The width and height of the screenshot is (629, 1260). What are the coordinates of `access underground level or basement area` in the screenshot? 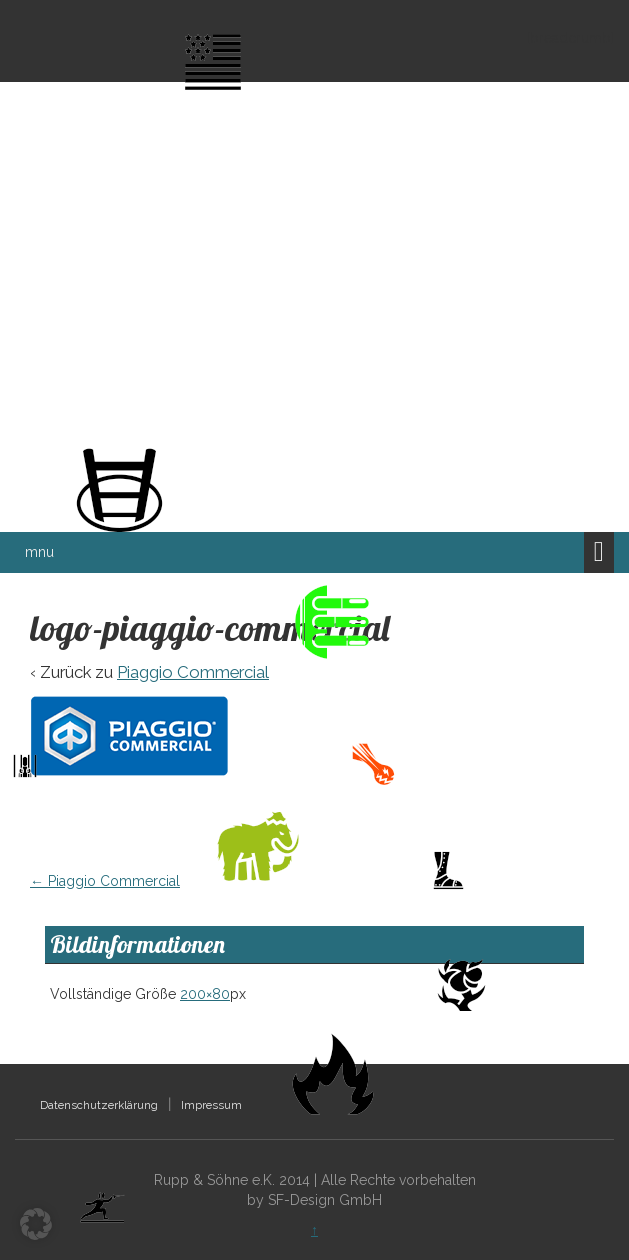 It's located at (119, 489).